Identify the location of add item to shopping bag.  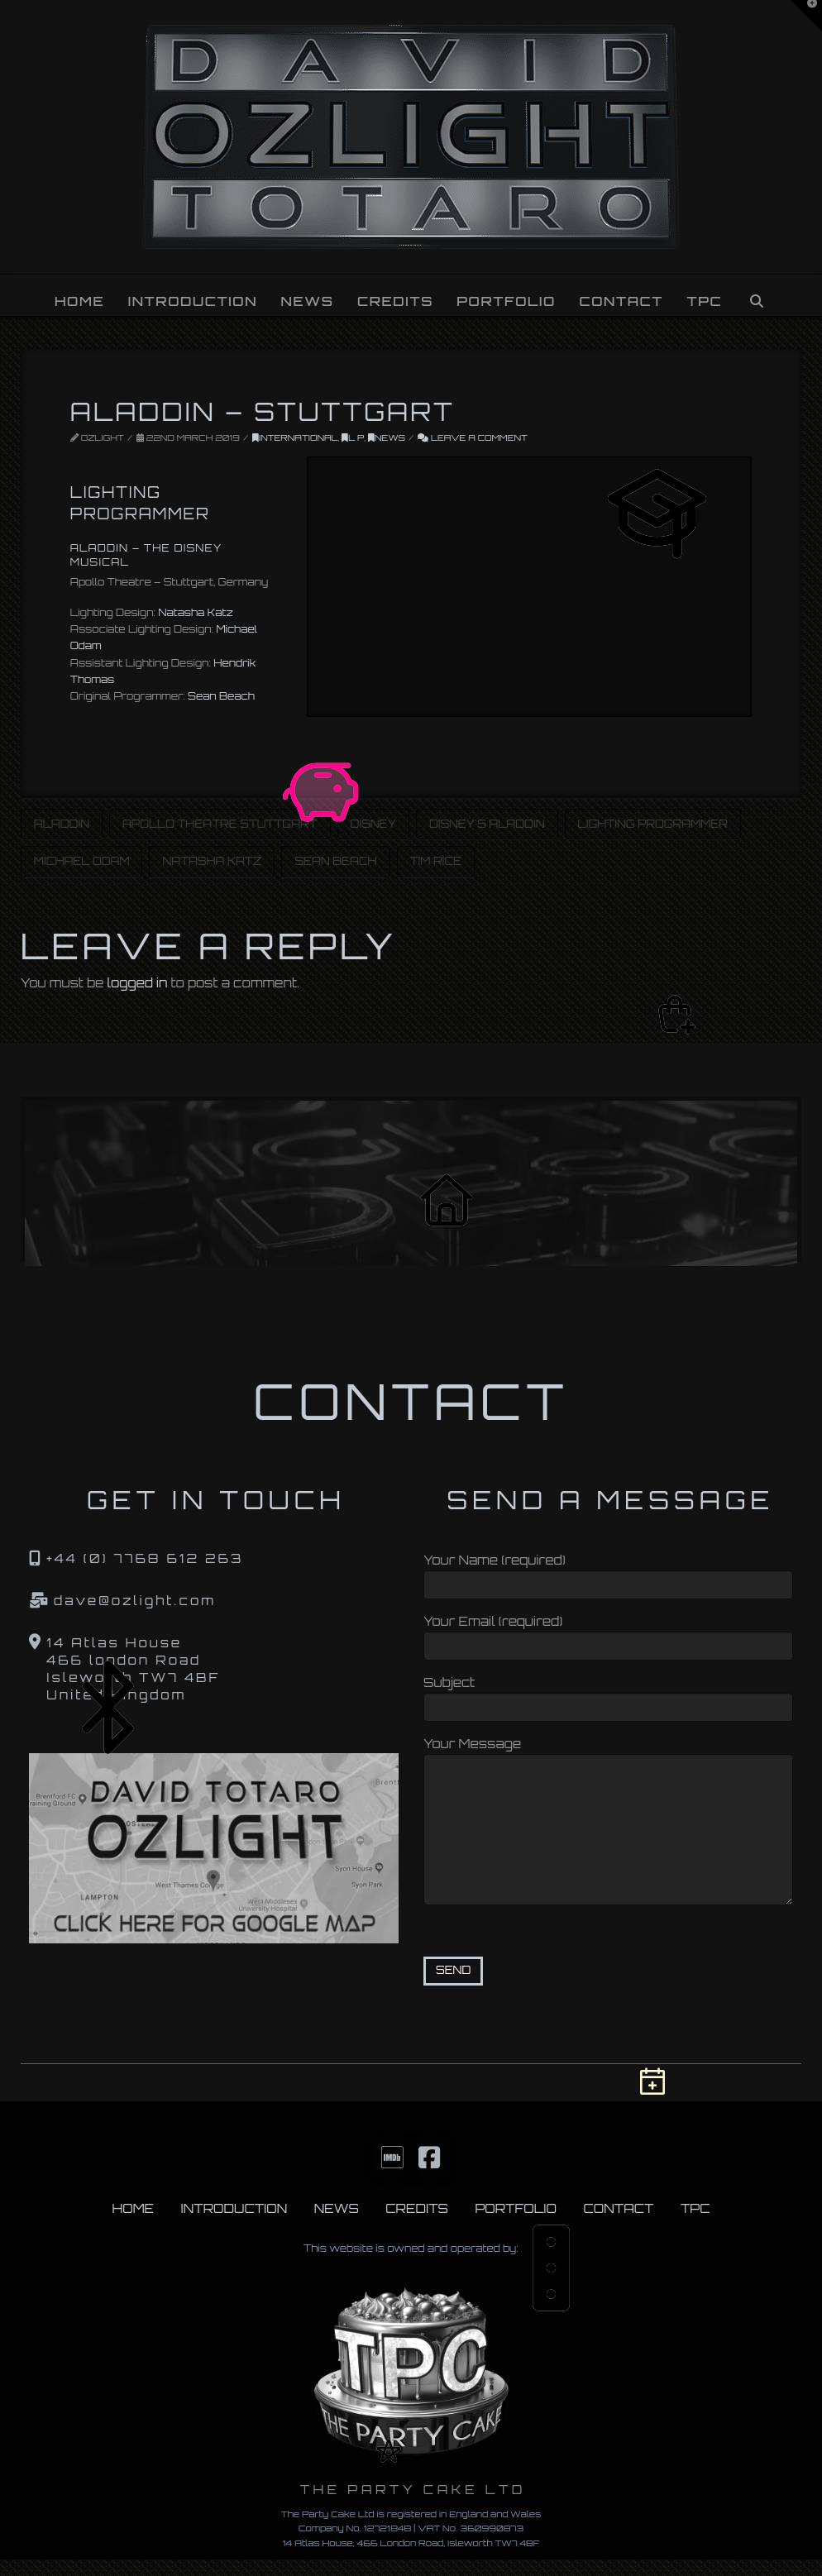
(675, 1014).